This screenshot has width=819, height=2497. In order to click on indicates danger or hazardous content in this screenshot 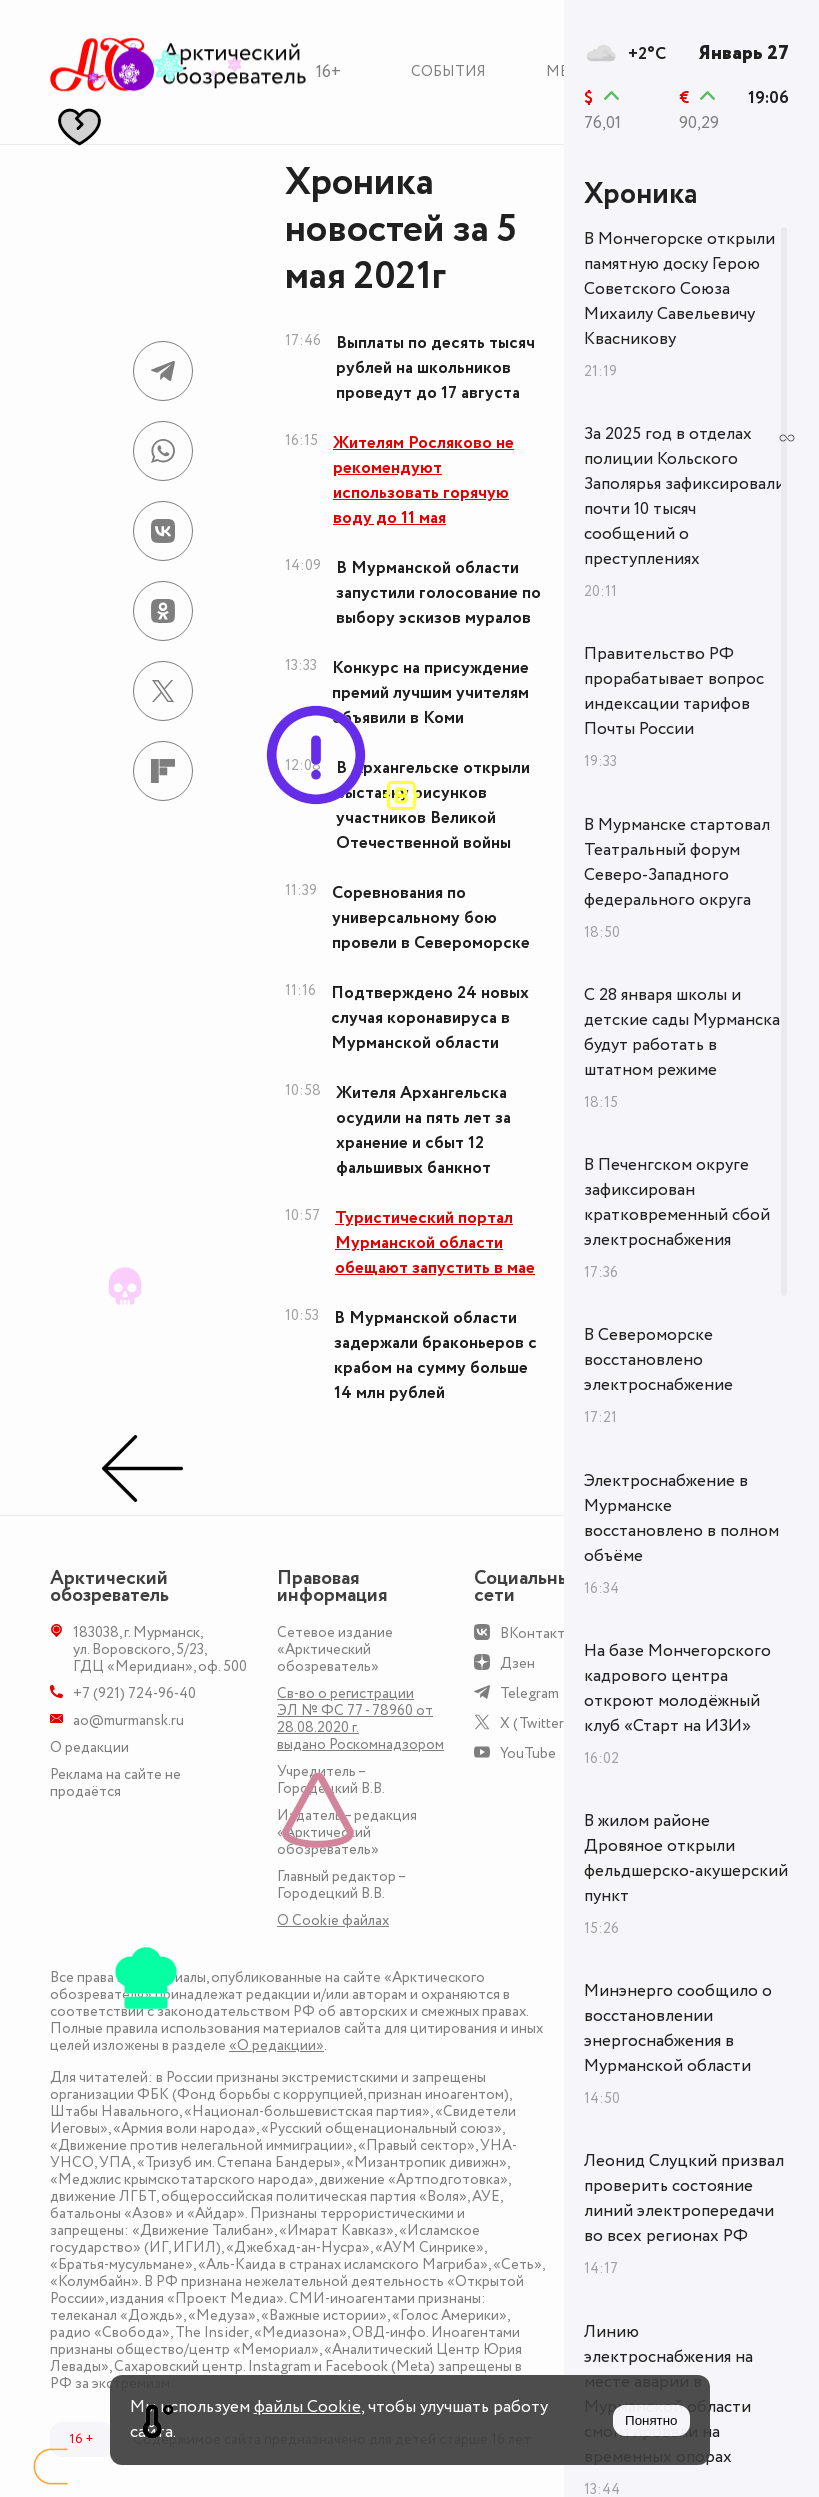, I will do `click(125, 1286)`.